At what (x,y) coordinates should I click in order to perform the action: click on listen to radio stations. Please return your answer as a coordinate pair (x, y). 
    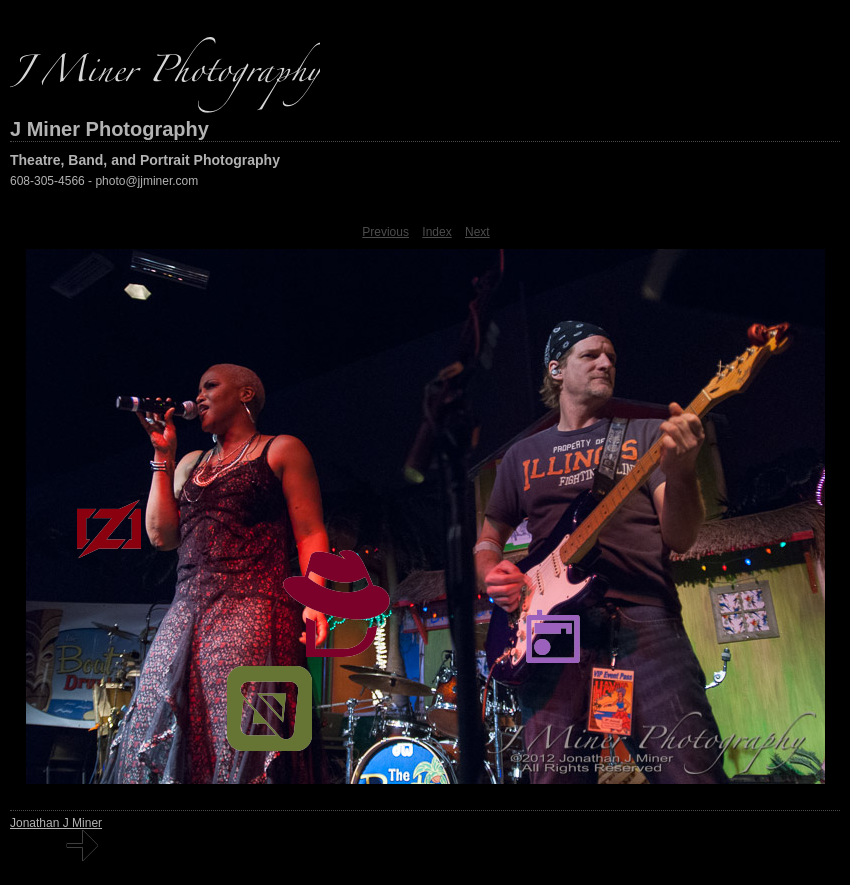
    Looking at the image, I should click on (553, 639).